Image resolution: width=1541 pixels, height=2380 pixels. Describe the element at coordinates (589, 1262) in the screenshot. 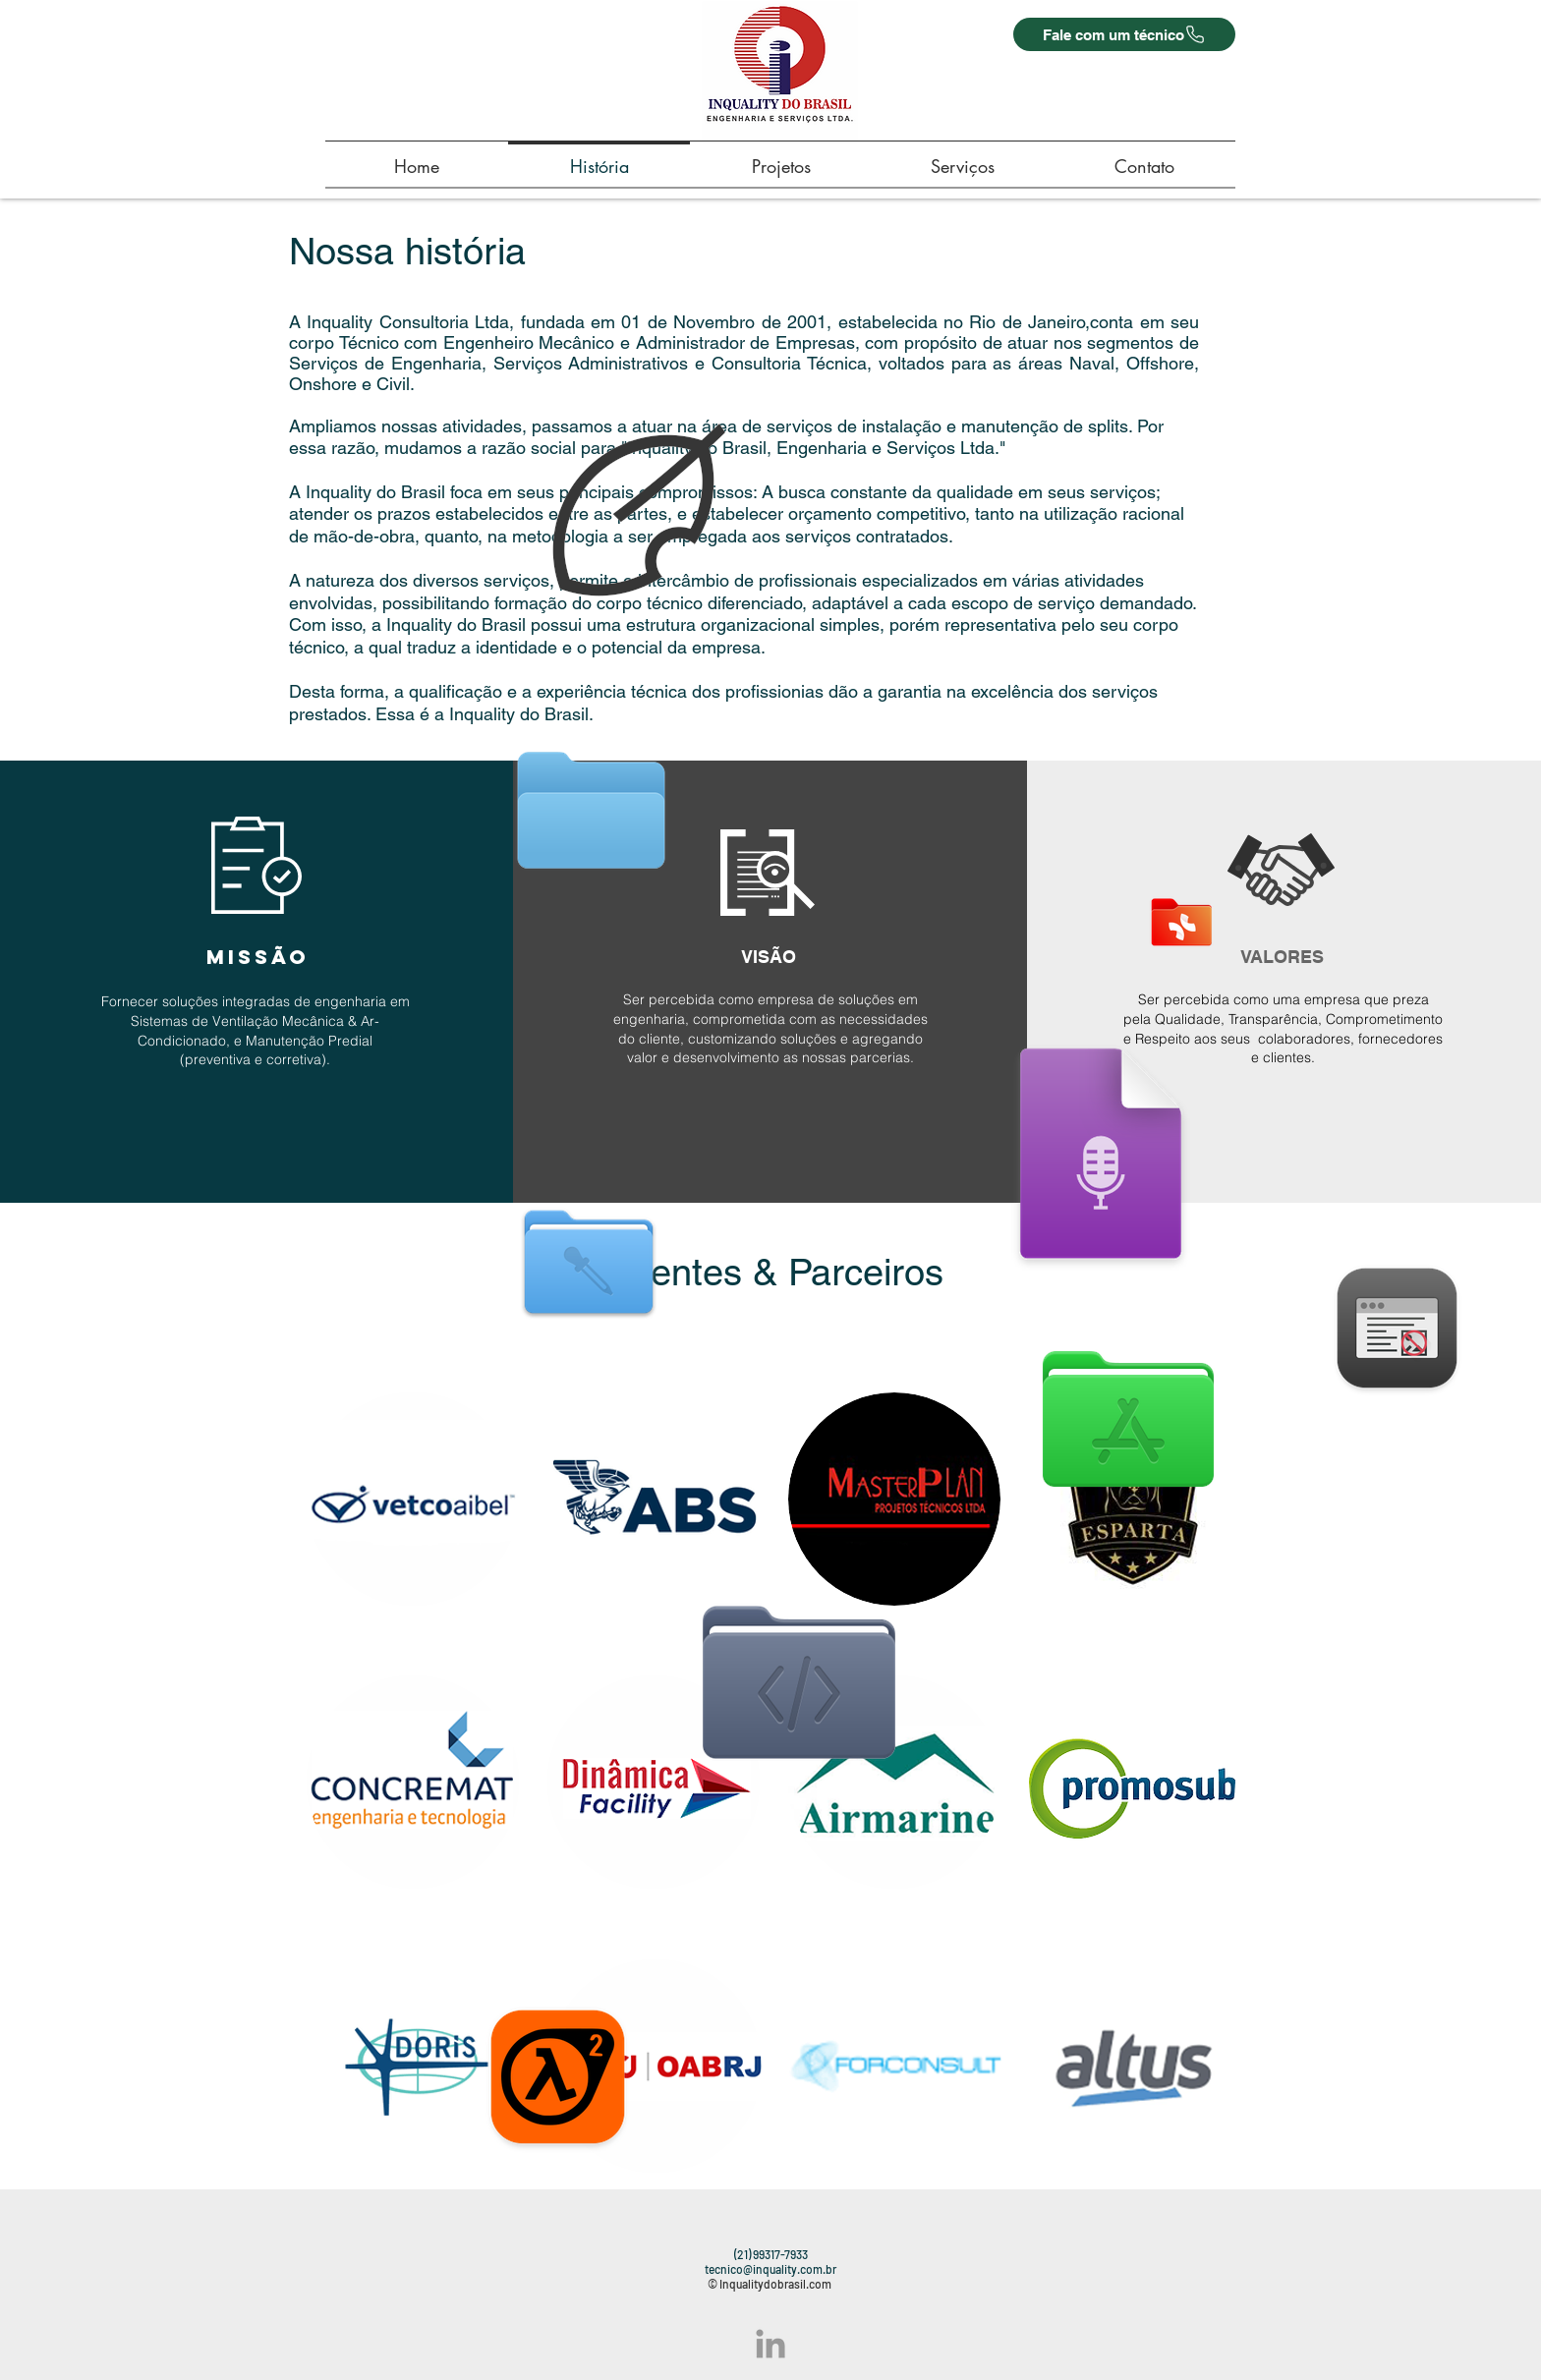

I see `folder containing color picker or eyedropper tool assets` at that location.